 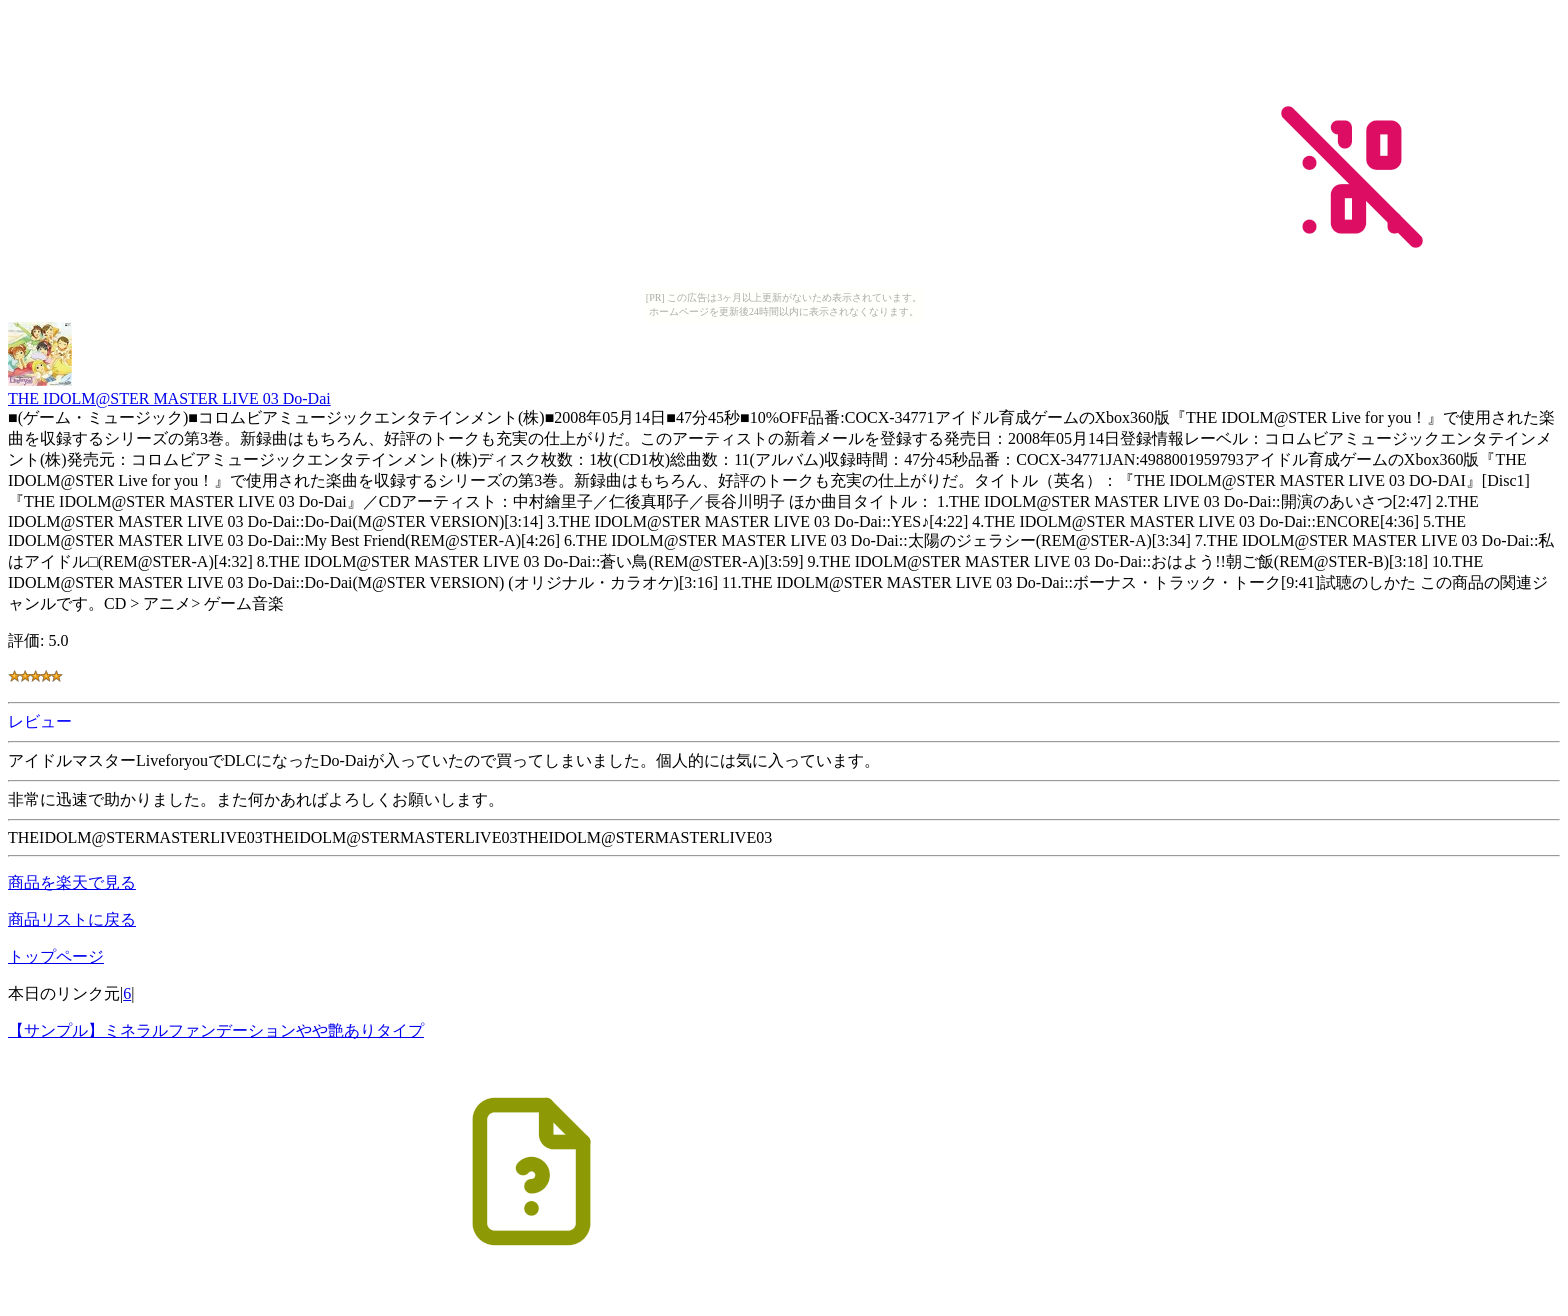 What do you see at coordinates (531, 1171) in the screenshot?
I see `unknown or unrecognized file type` at bounding box center [531, 1171].